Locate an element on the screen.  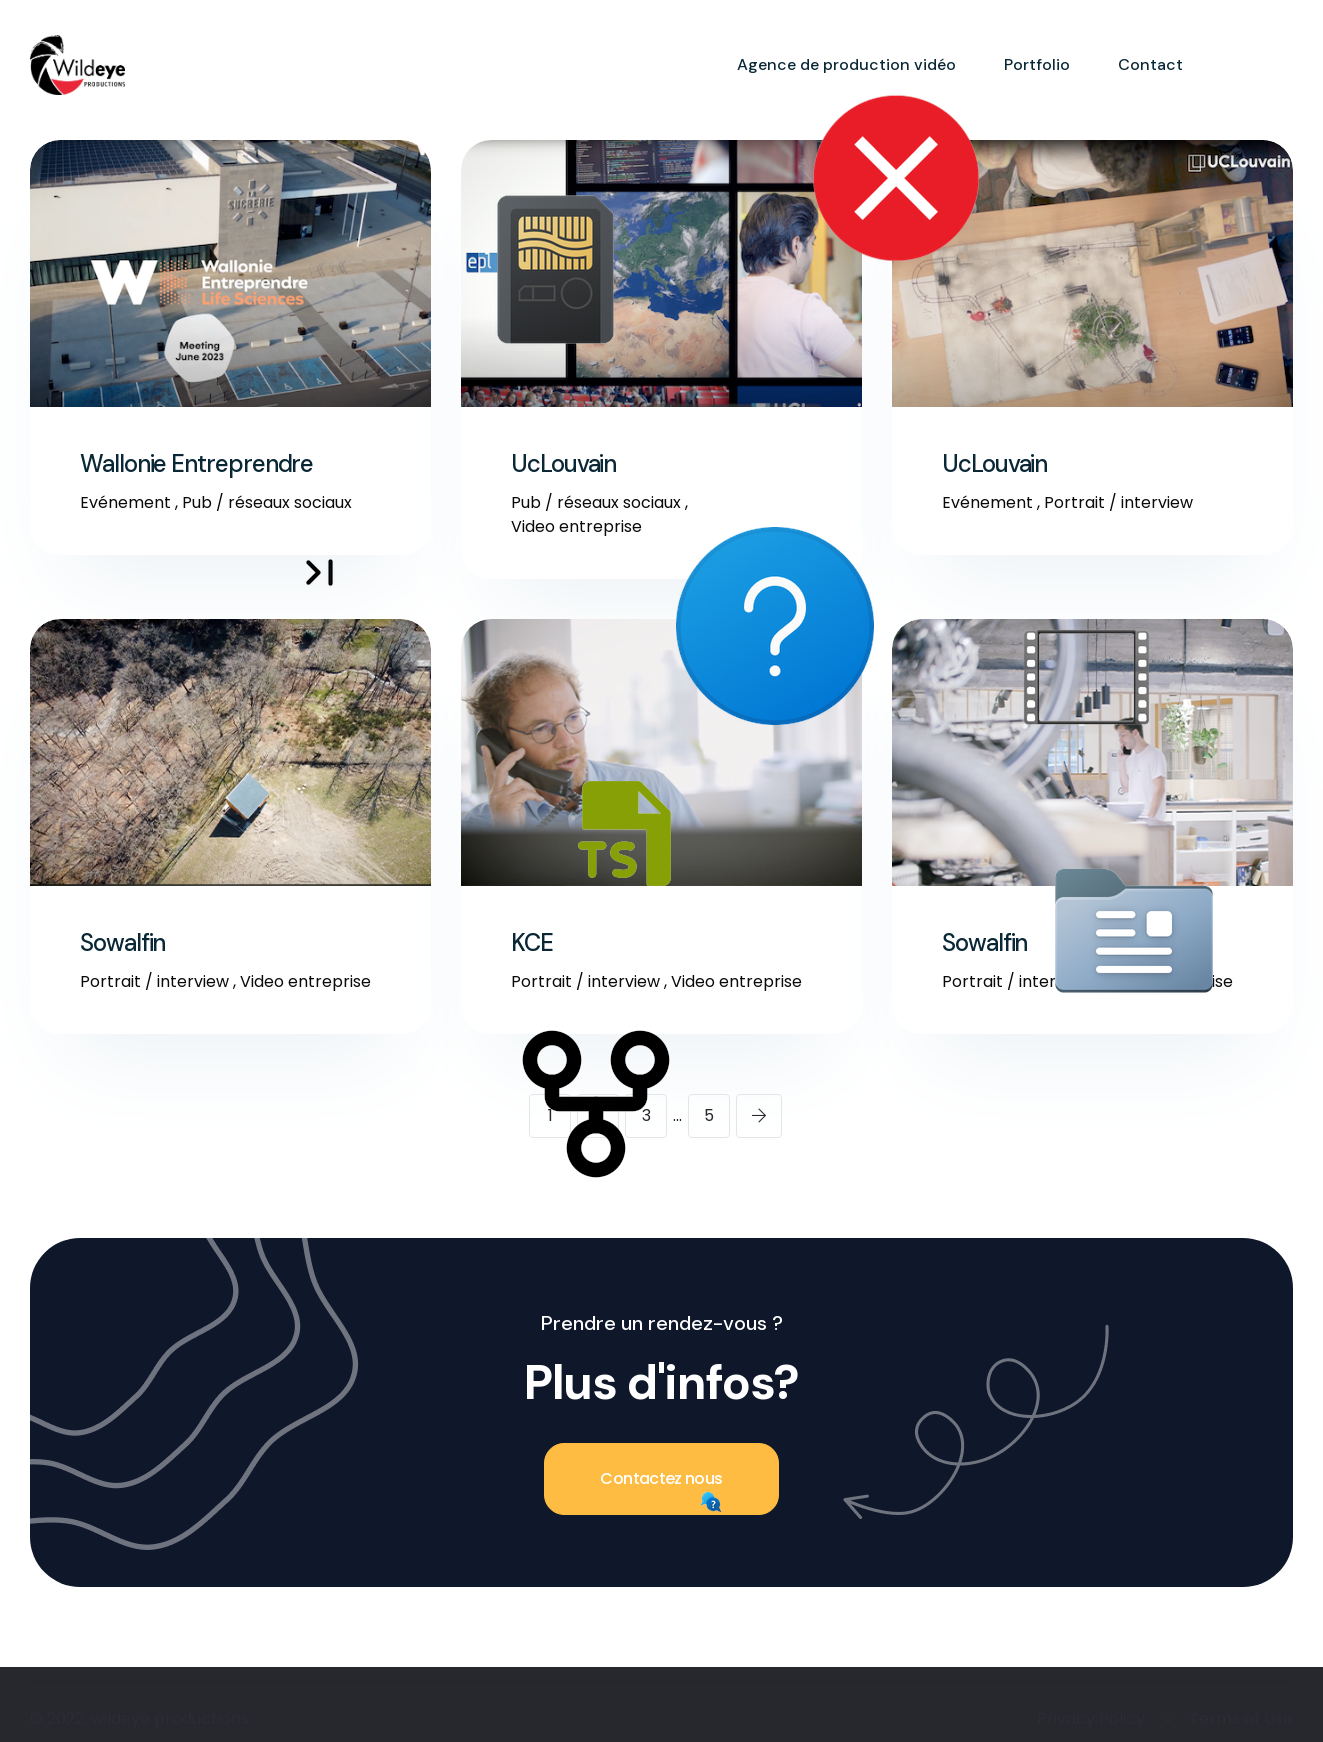
fork a repository is located at coordinates (596, 1104).